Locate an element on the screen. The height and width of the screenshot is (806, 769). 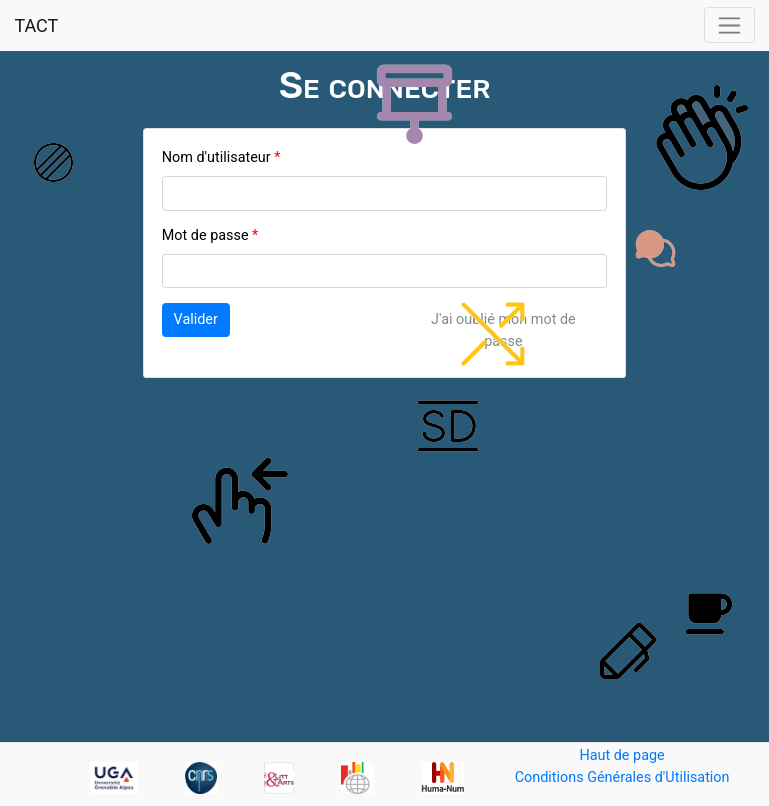
open chat or messaging is located at coordinates (655, 248).